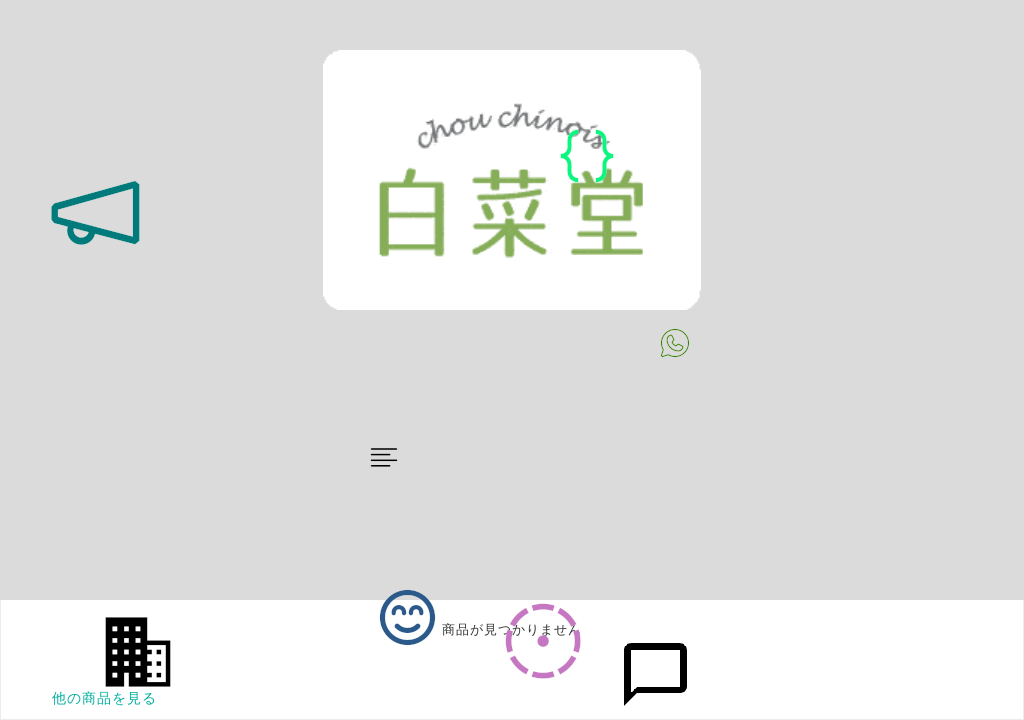 This screenshot has height=720, width=1024. What do you see at coordinates (138, 652) in the screenshot?
I see `view business or company information` at bounding box center [138, 652].